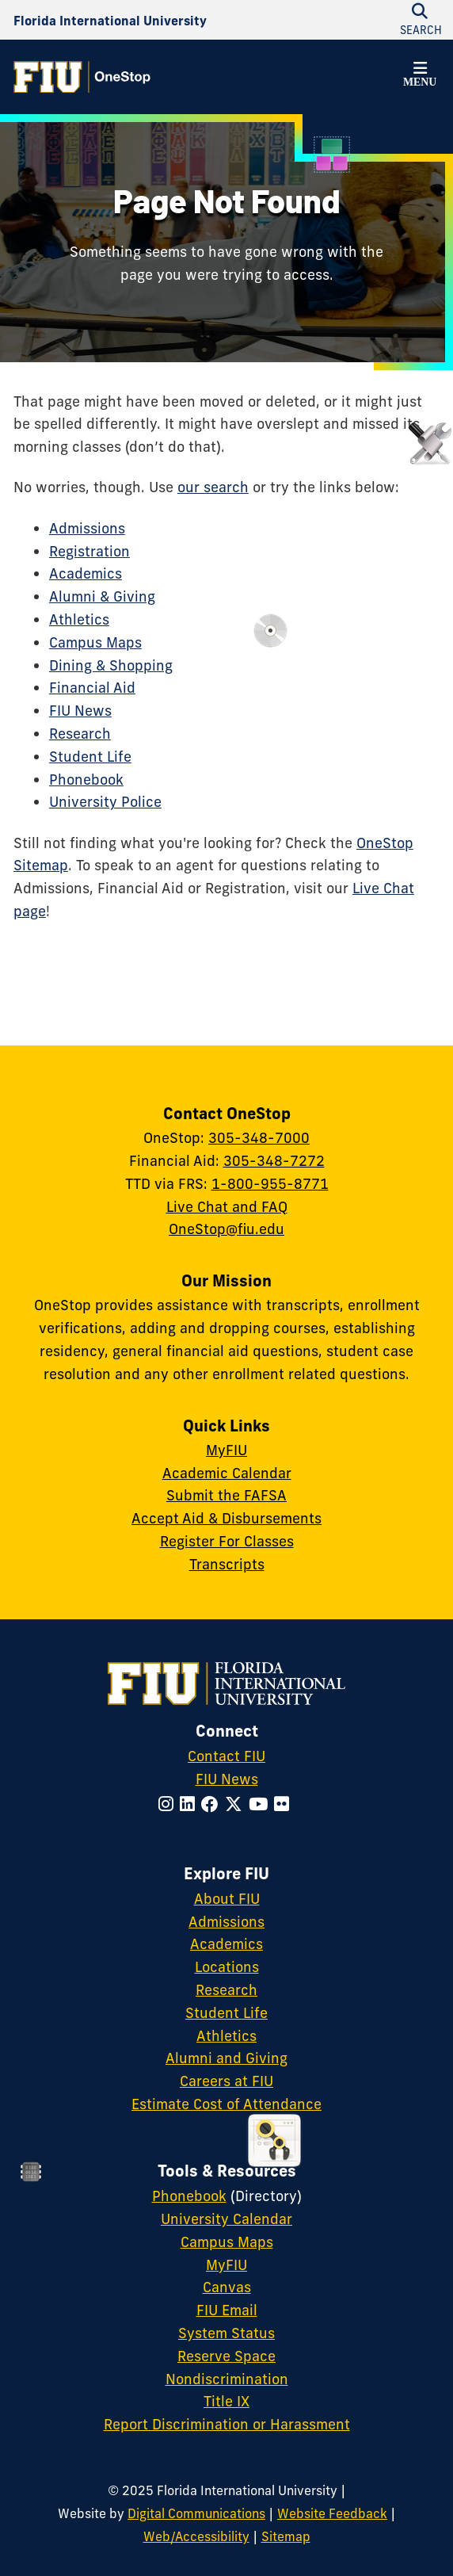 The height and width of the screenshot is (2576, 453). What do you see at coordinates (294, 743) in the screenshot?
I see `M_Library_TextStyle_Icon symbol` at bounding box center [294, 743].